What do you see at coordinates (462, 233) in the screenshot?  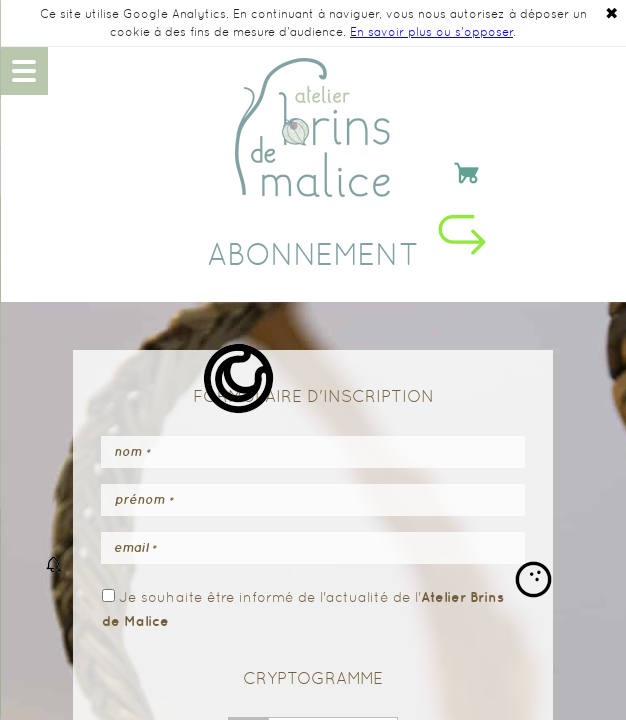 I see `redo last action` at bounding box center [462, 233].